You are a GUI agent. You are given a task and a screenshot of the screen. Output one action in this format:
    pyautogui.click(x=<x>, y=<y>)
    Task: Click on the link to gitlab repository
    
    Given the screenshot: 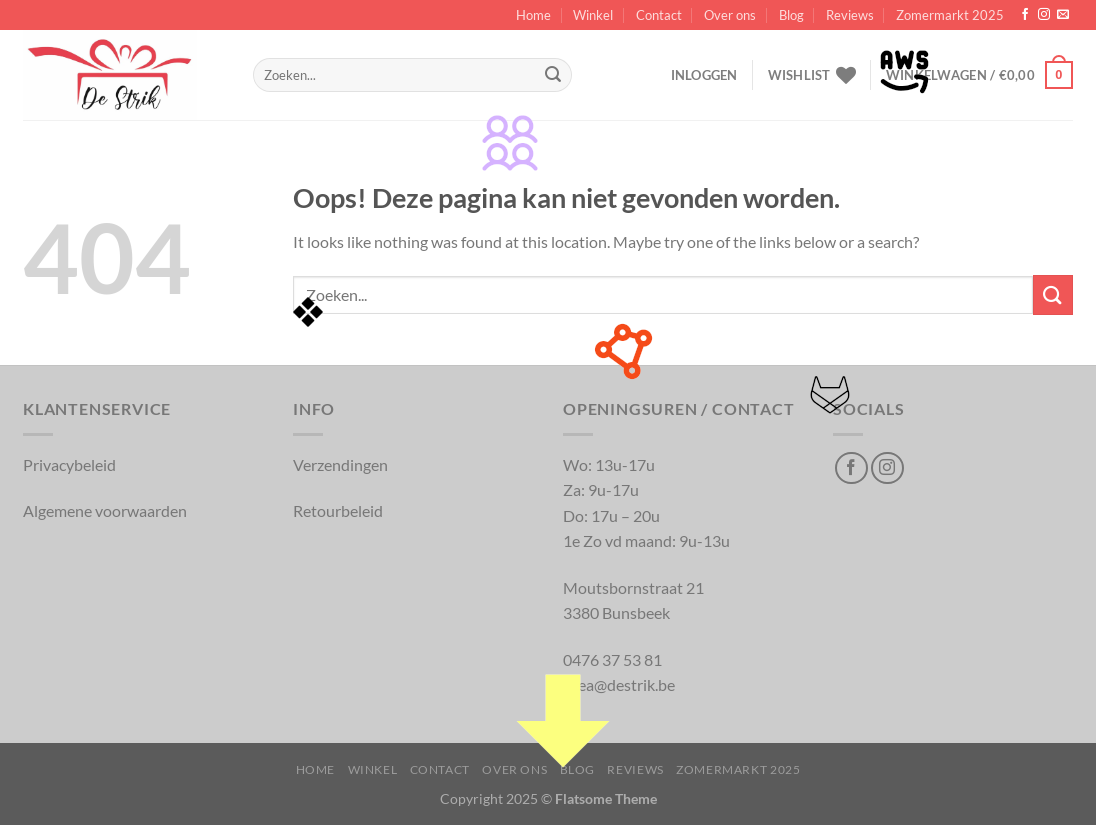 What is the action you would take?
    pyautogui.click(x=830, y=394)
    